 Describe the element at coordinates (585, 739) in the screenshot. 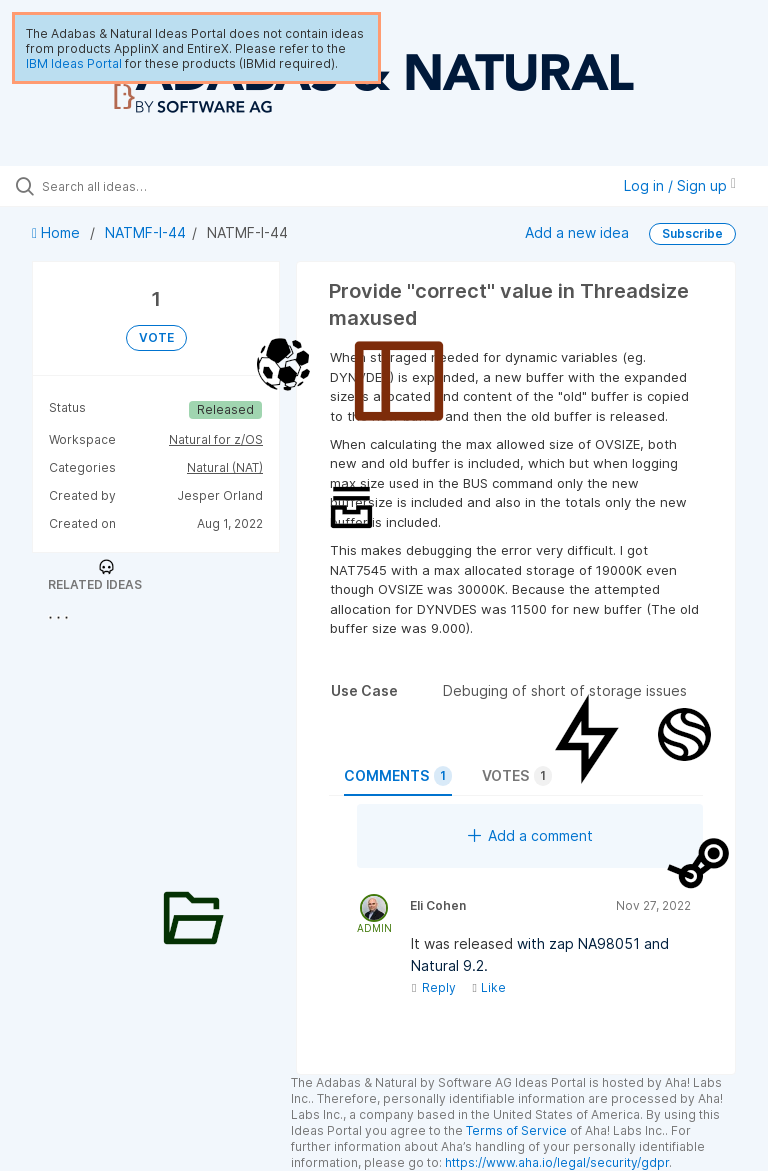

I see `turn on device flashlight` at that location.